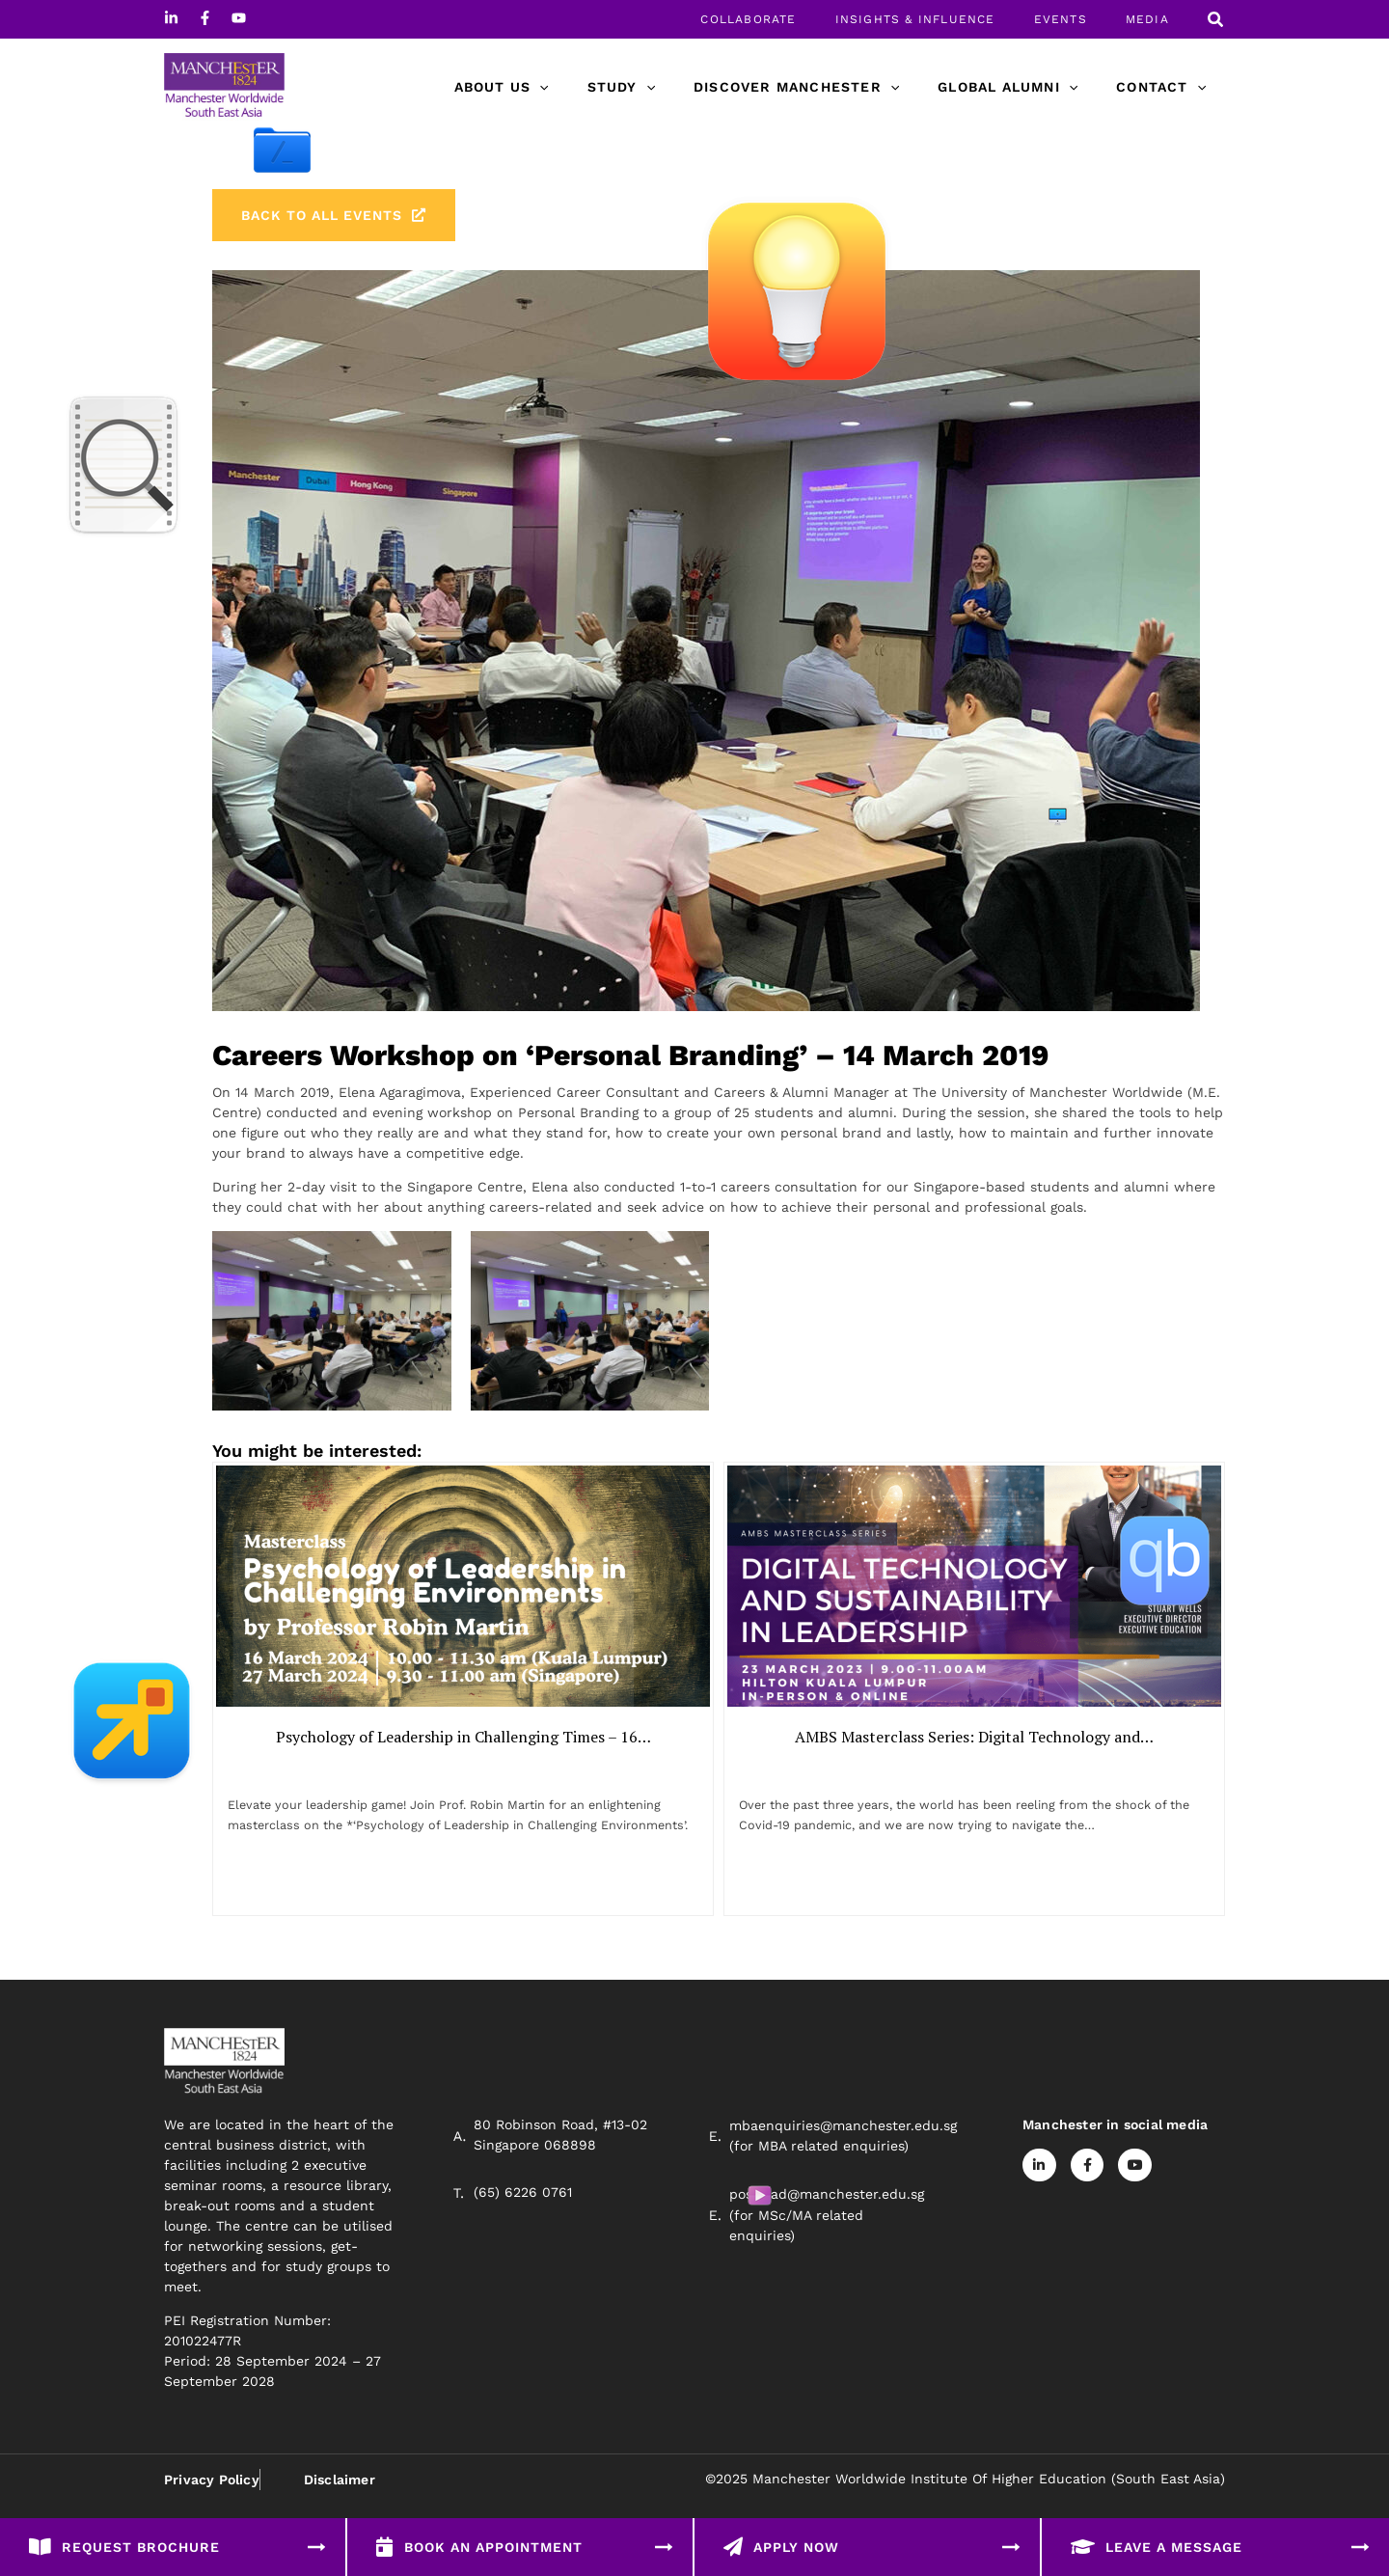 The width and height of the screenshot is (1389, 2576). What do you see at coordinates (282, 150) in the screenshot?
I see `access the root directory of your file system` at bounding box center [282, 150].